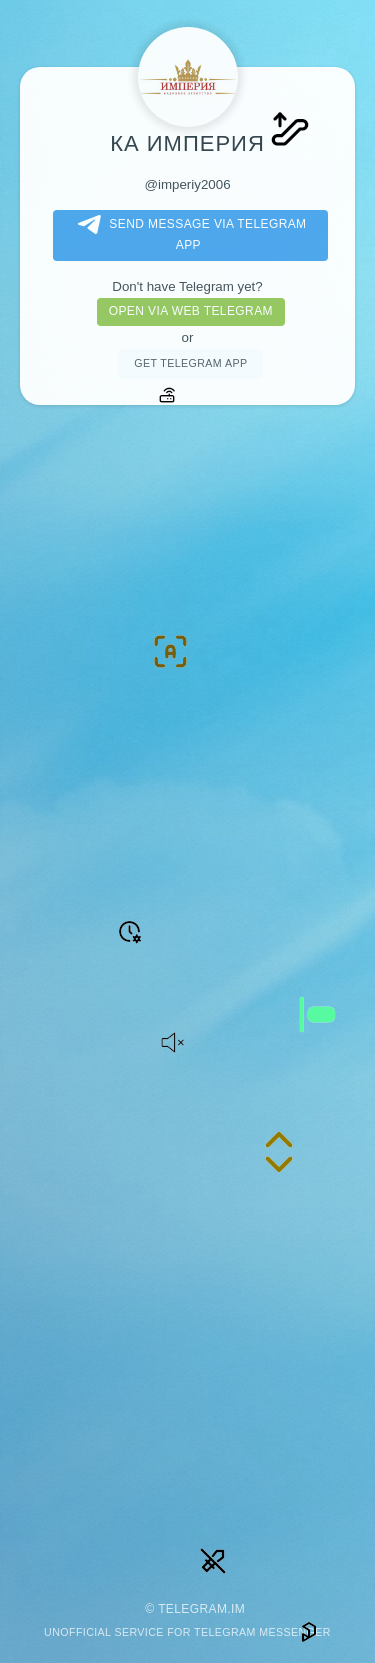 The height and width of the screenshot is (1663, 375). I want to click on mute audio or sound, so click(171, 1042).